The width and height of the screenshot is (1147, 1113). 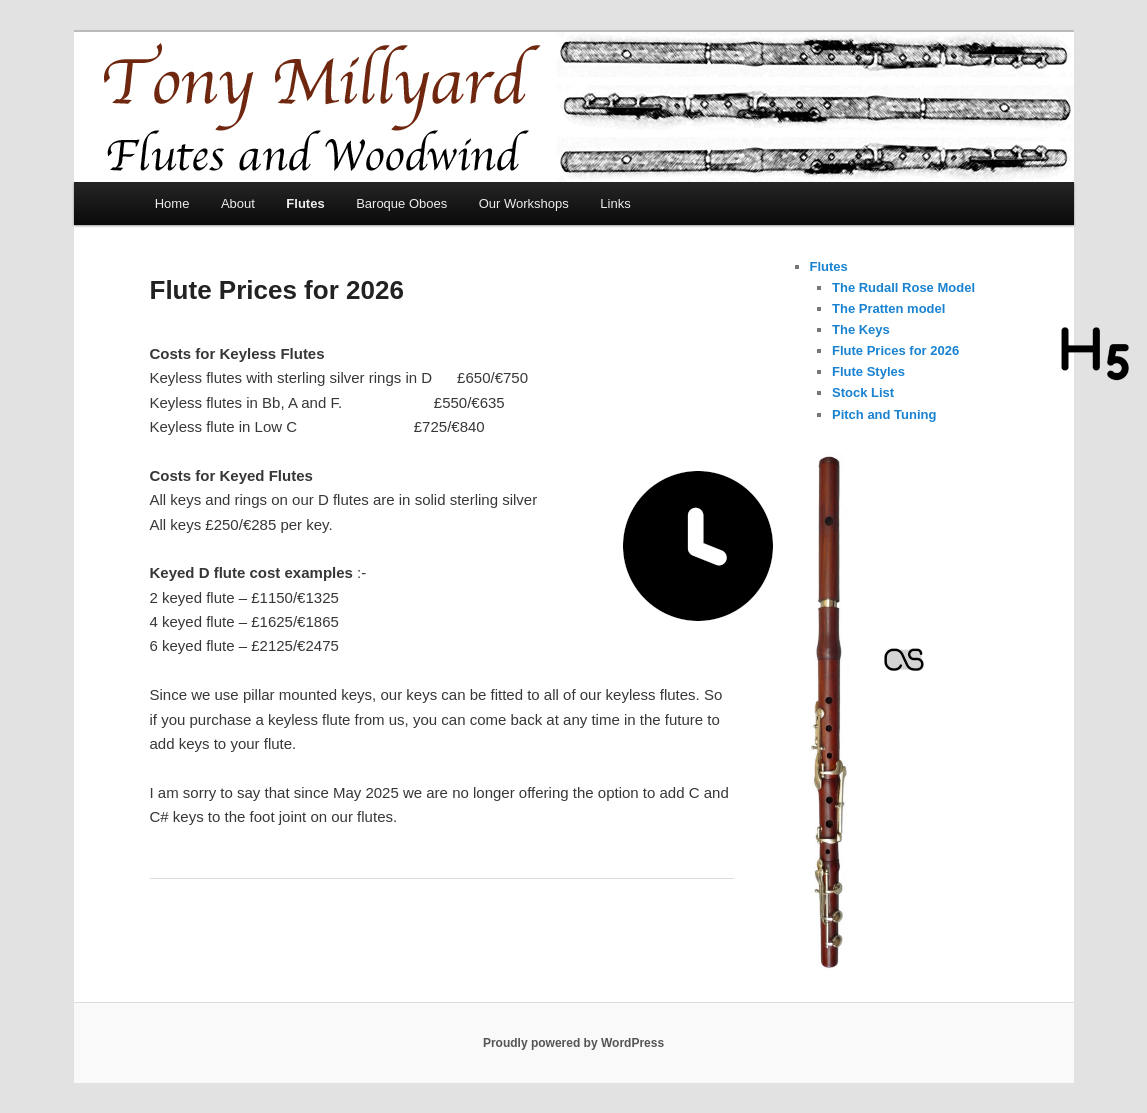 I want to click on view time or clock settings, so click(x=698, y=546).